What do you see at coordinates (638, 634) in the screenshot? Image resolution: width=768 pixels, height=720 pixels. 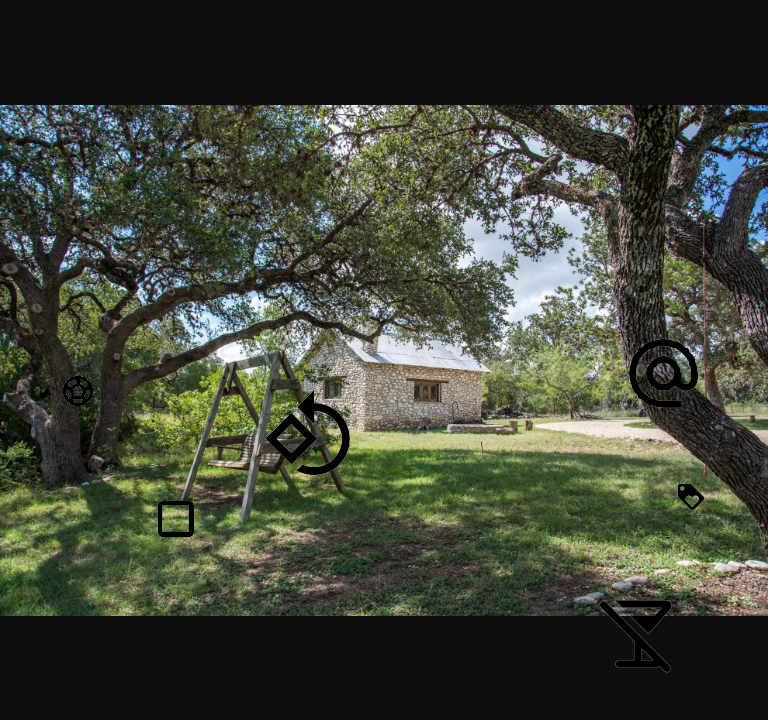 I see `indicates an alcohol-free zone or no drinks allowed` at bounding box center [638, 634].